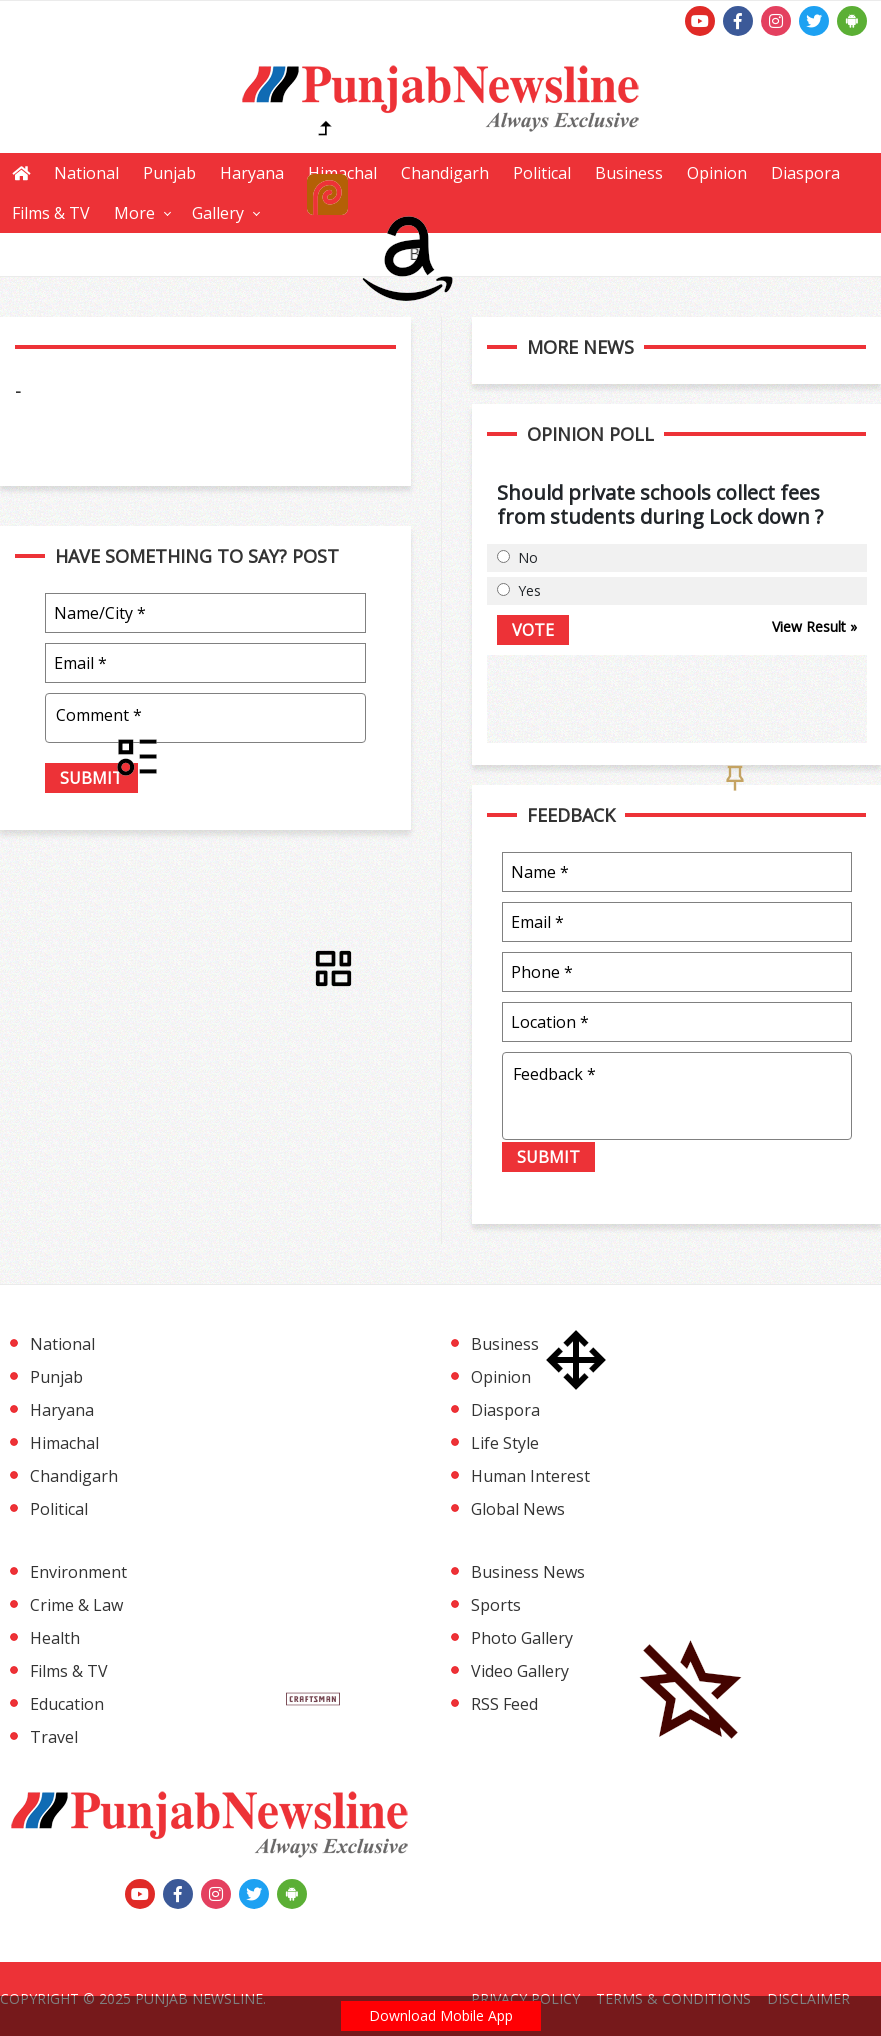 The width and height of the screenshot is (881, 2036). Describe the element at coordinates (690, 1691) in the screenshot. I see `disable or remove from favorites` at that location.